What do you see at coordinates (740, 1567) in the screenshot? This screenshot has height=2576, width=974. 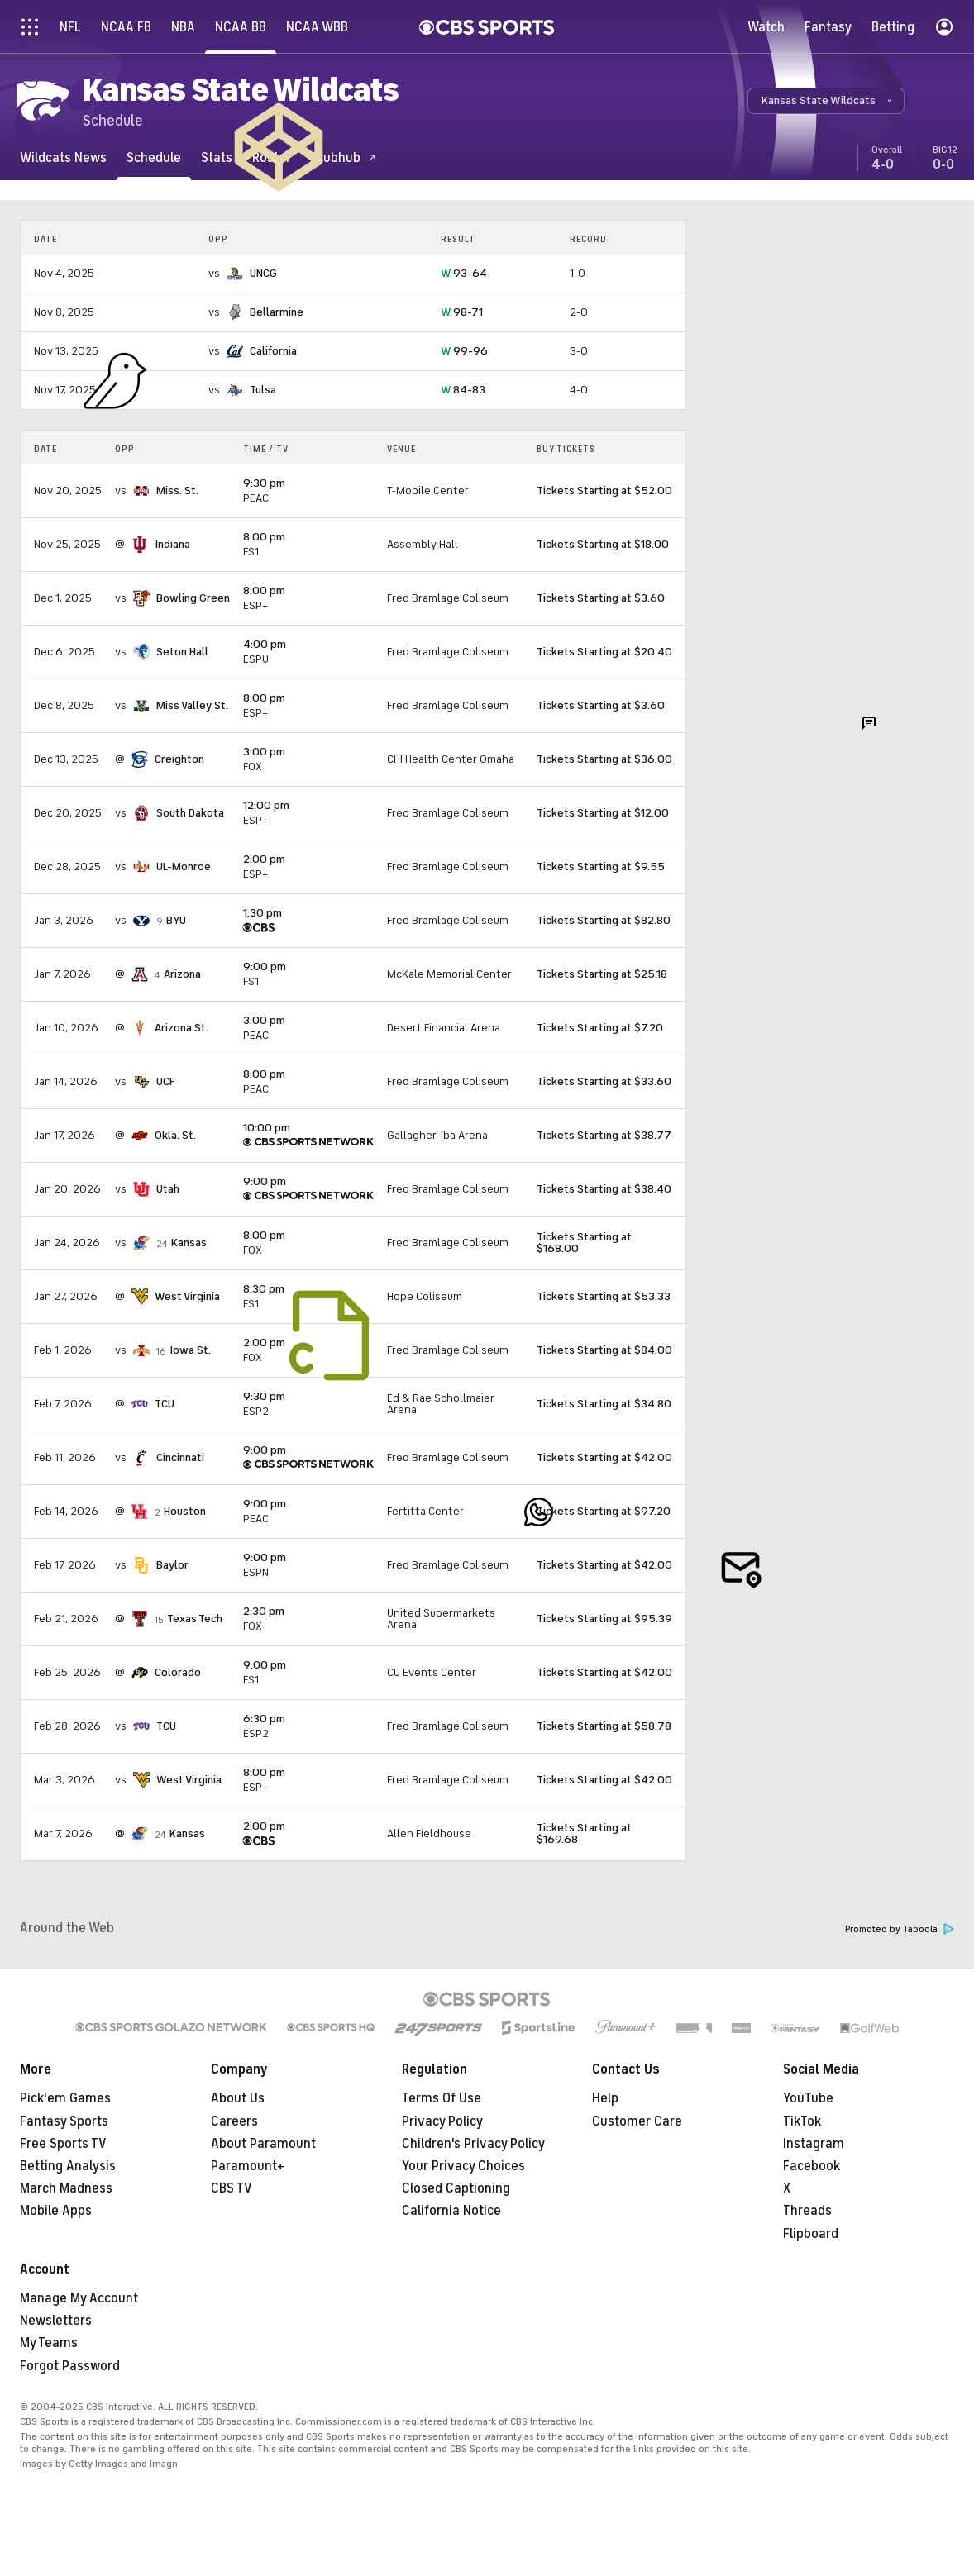 I see `view location-tagged emails` at bounding box center [740, 1567].